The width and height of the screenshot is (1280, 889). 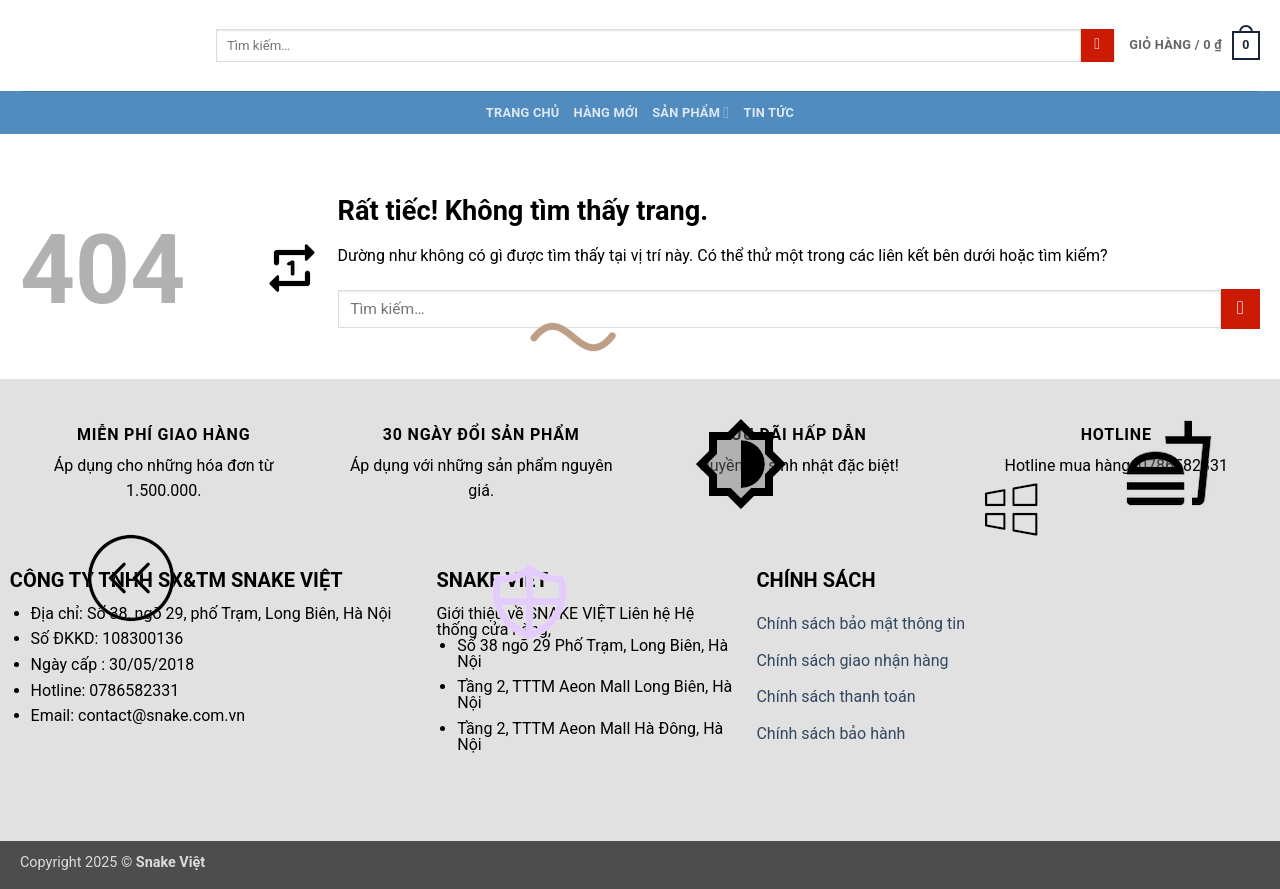 I want to click on adjust screen brightness to medium level, so click(x=741, y=464).